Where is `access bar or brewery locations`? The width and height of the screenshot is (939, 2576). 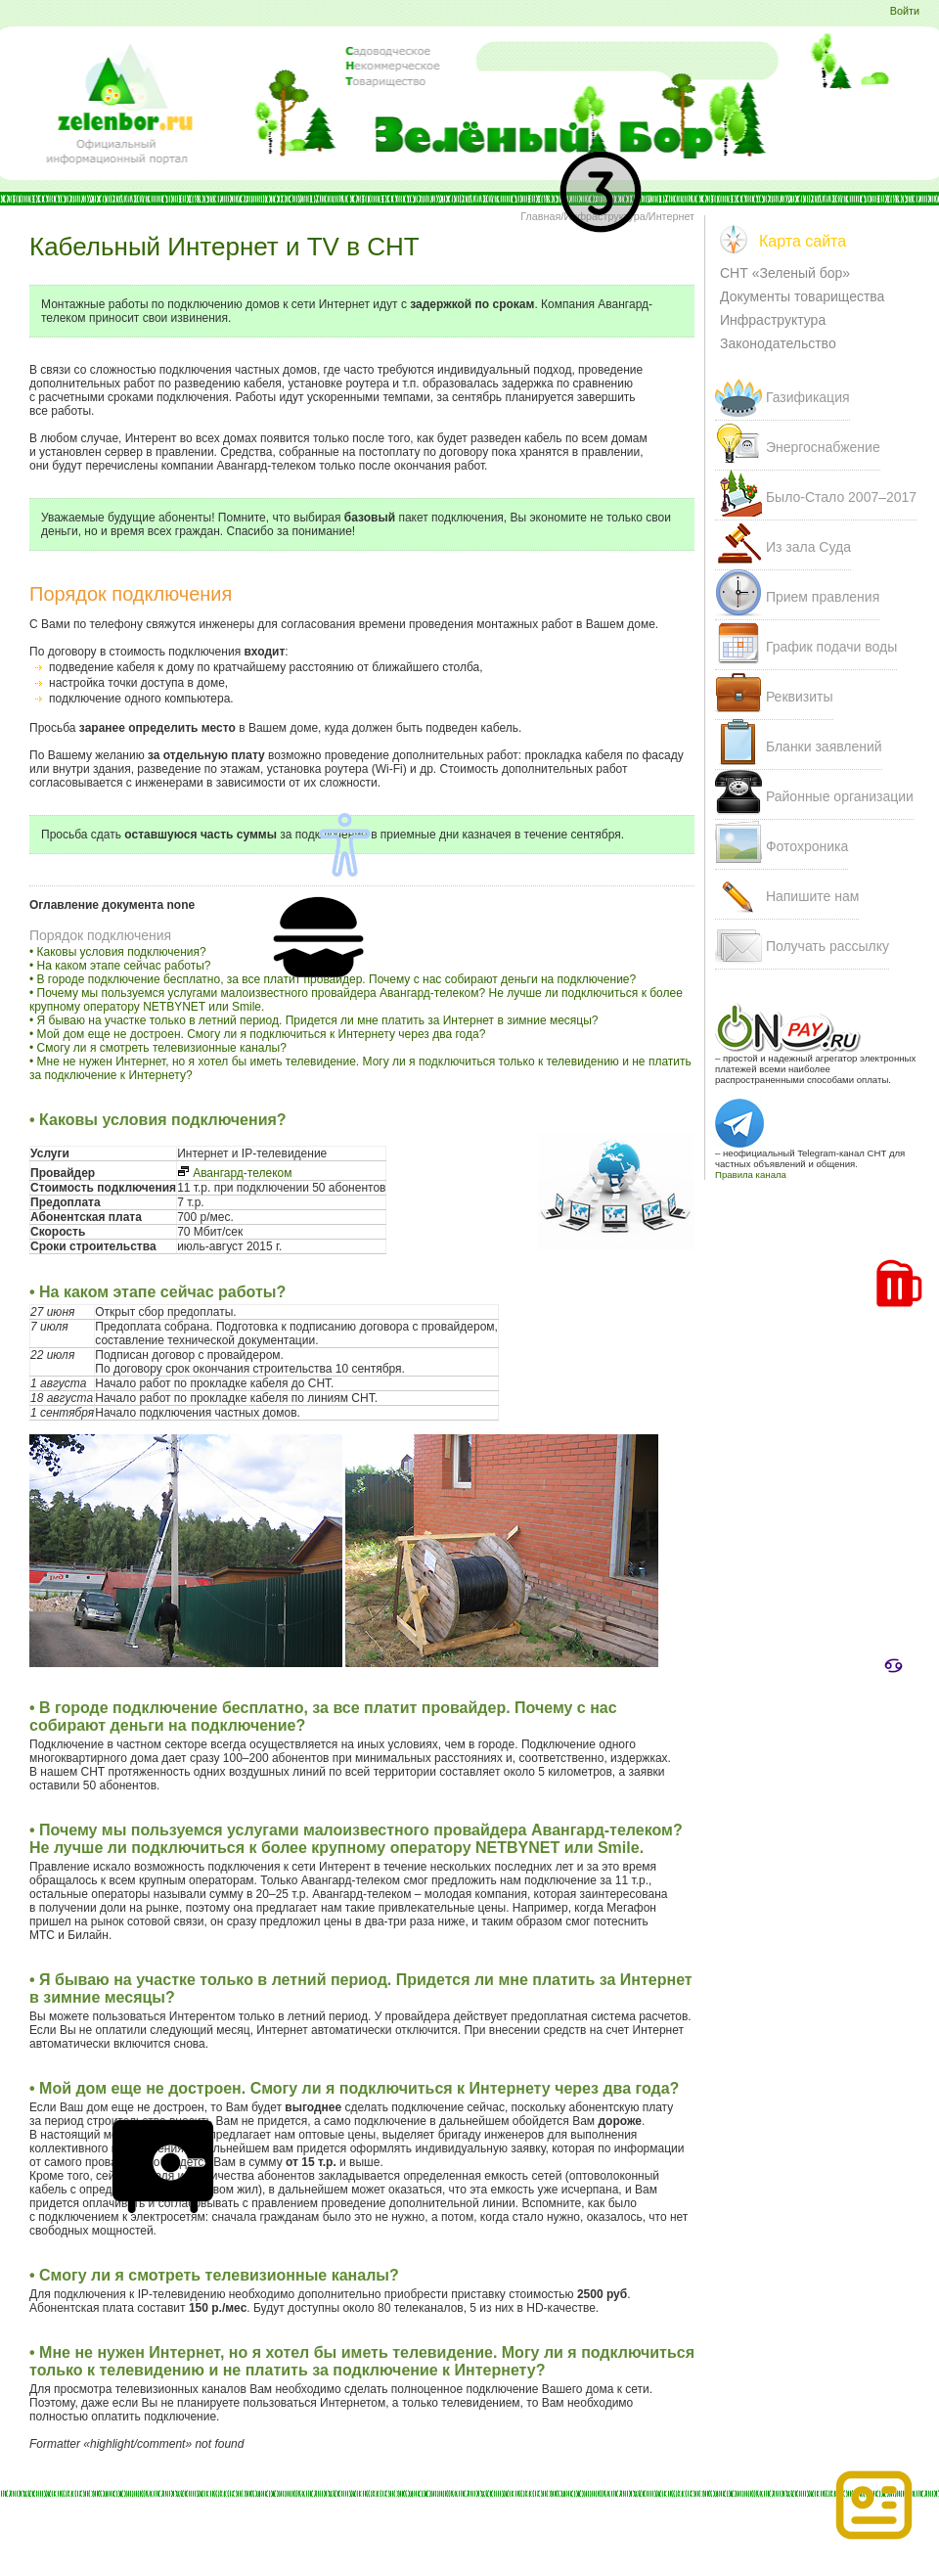 access bar or brewery locations is located at coordinates (896, 1285).